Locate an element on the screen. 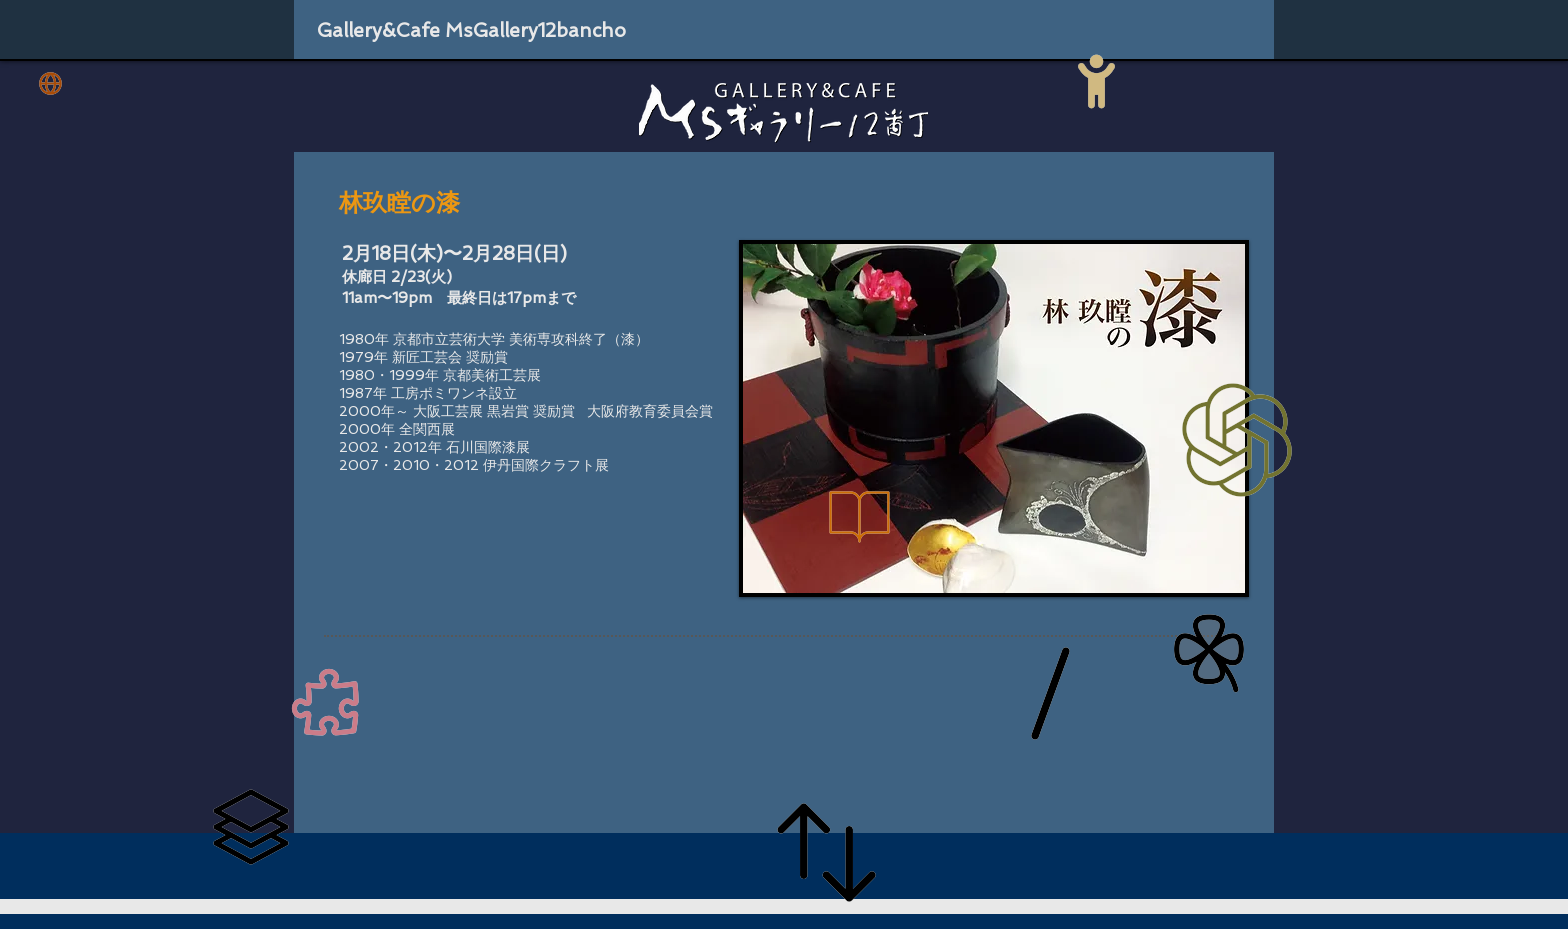 Image resolution: width=1568 pixels, height=929 pixels. open reading mode or e-reader is located at coordinates (859, 512).